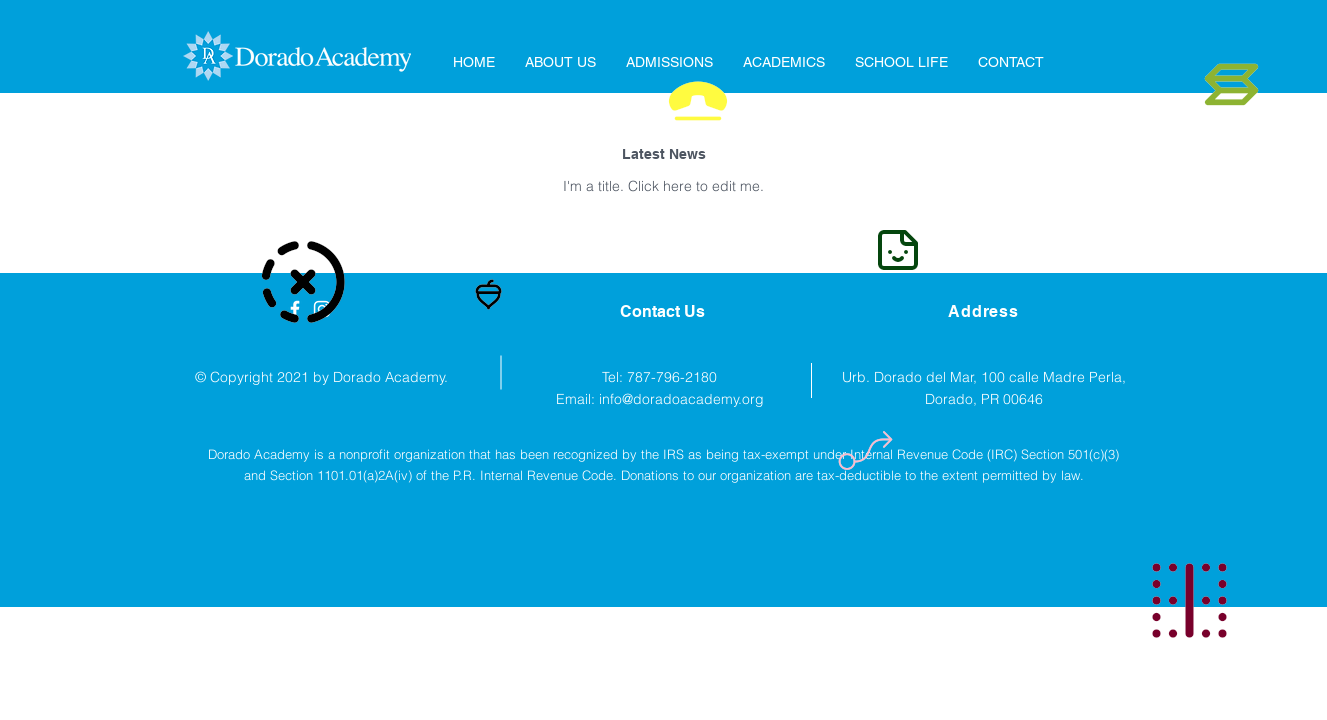  What do you see at coordinates (488, 294) in the screenshot?
I see `nature or outdoors category indicator` at bounding box center [488, 294].